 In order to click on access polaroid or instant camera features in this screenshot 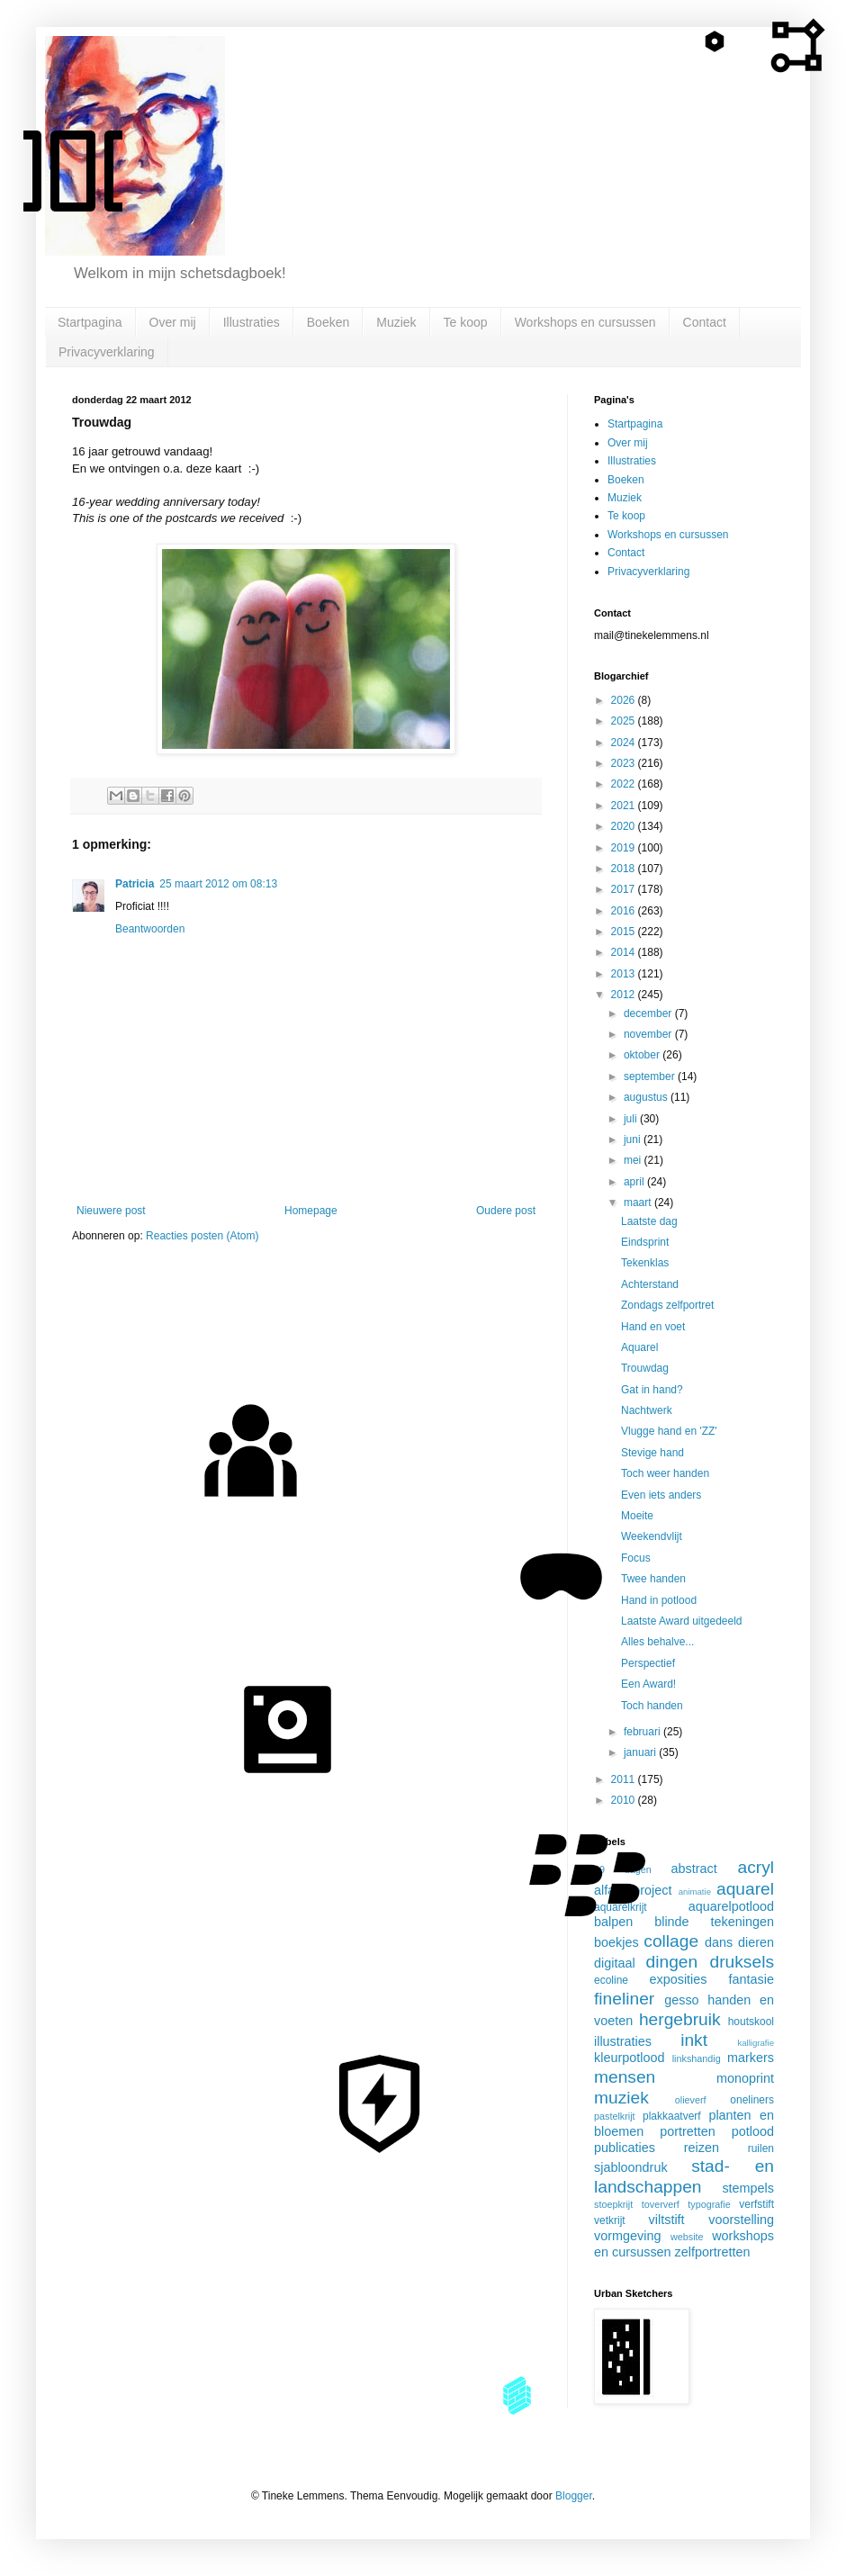, I will do `click(287, 1729)`.